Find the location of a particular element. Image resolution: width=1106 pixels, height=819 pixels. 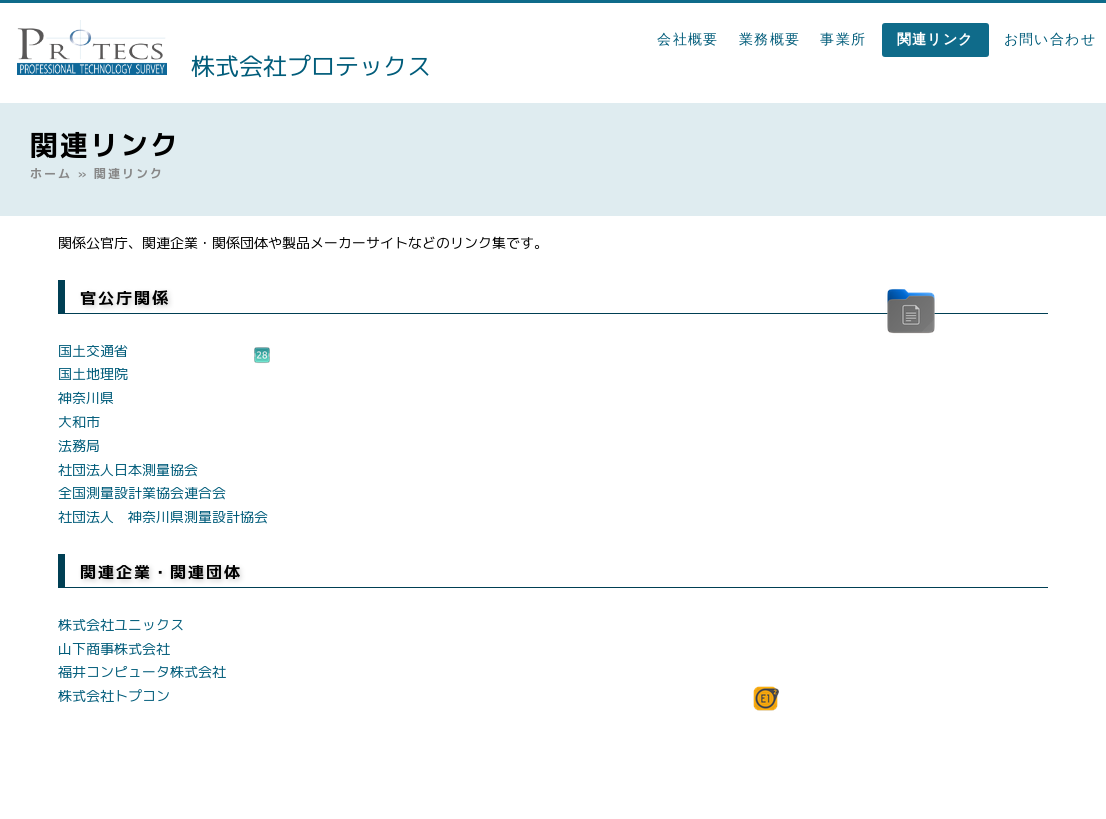

launch Half-Life 2: Episode One is located at coordinates (765, 698).